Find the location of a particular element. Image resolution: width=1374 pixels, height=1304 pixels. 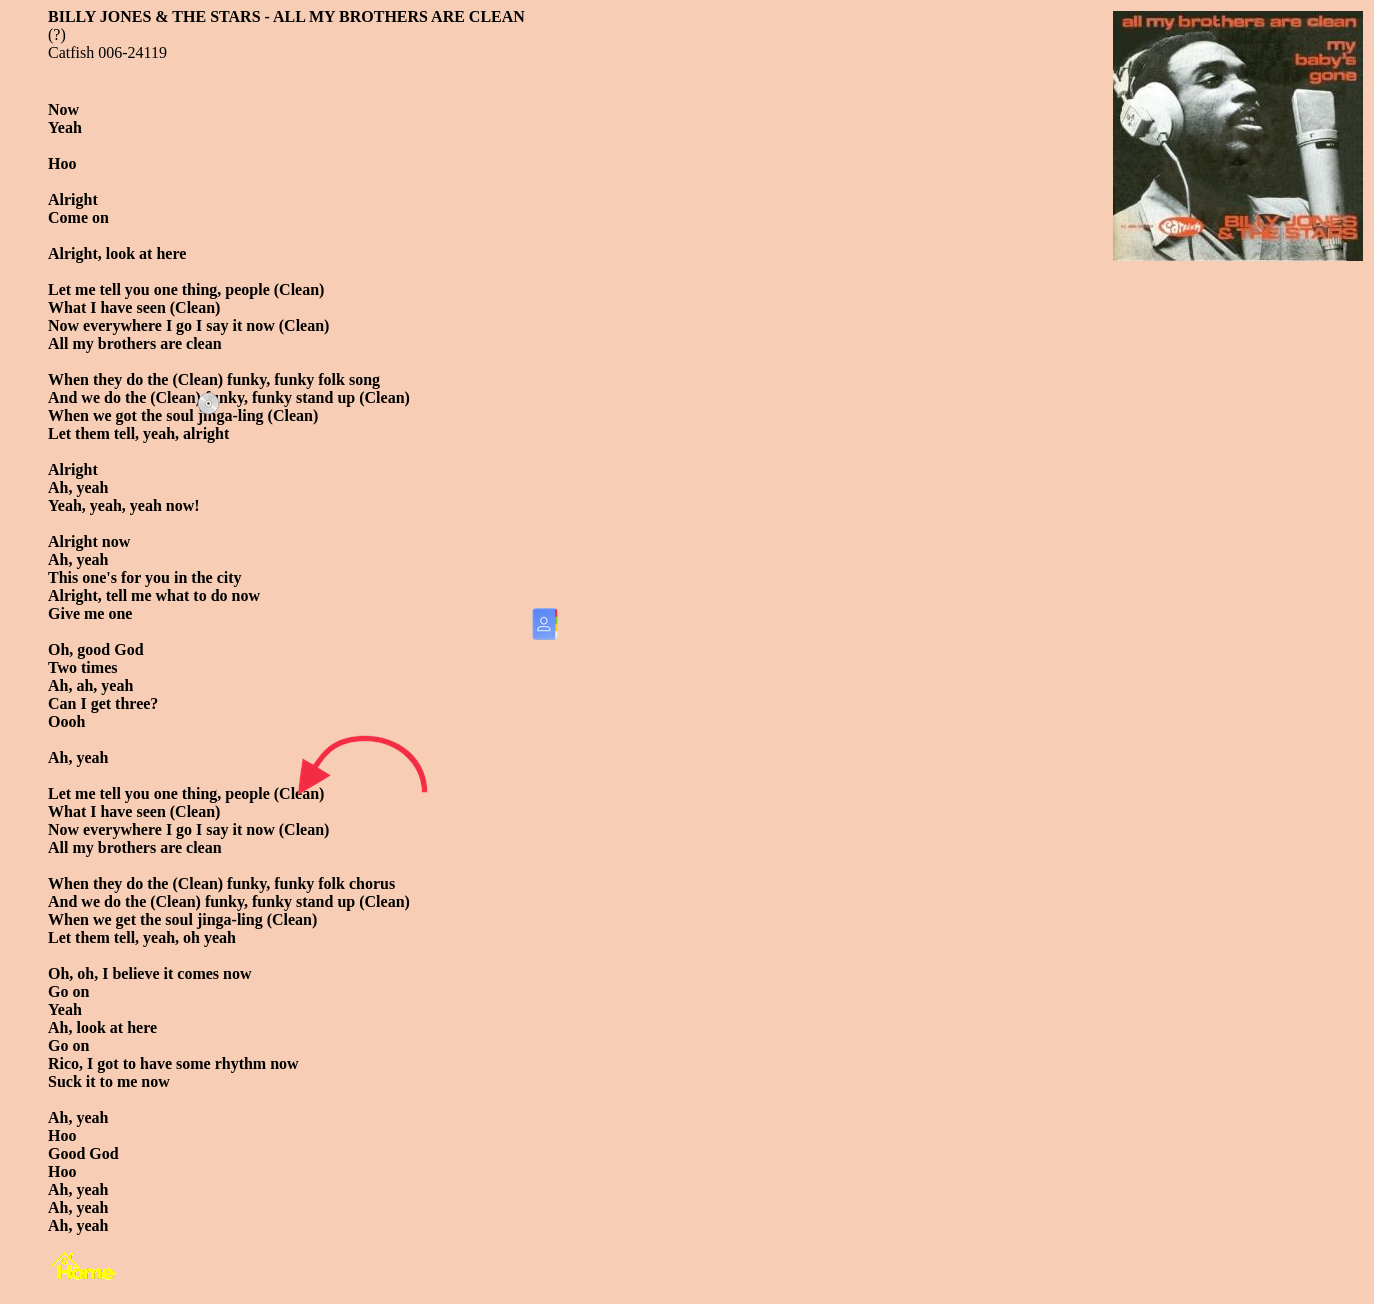

undo the last action is located at coordinates (362, 764).